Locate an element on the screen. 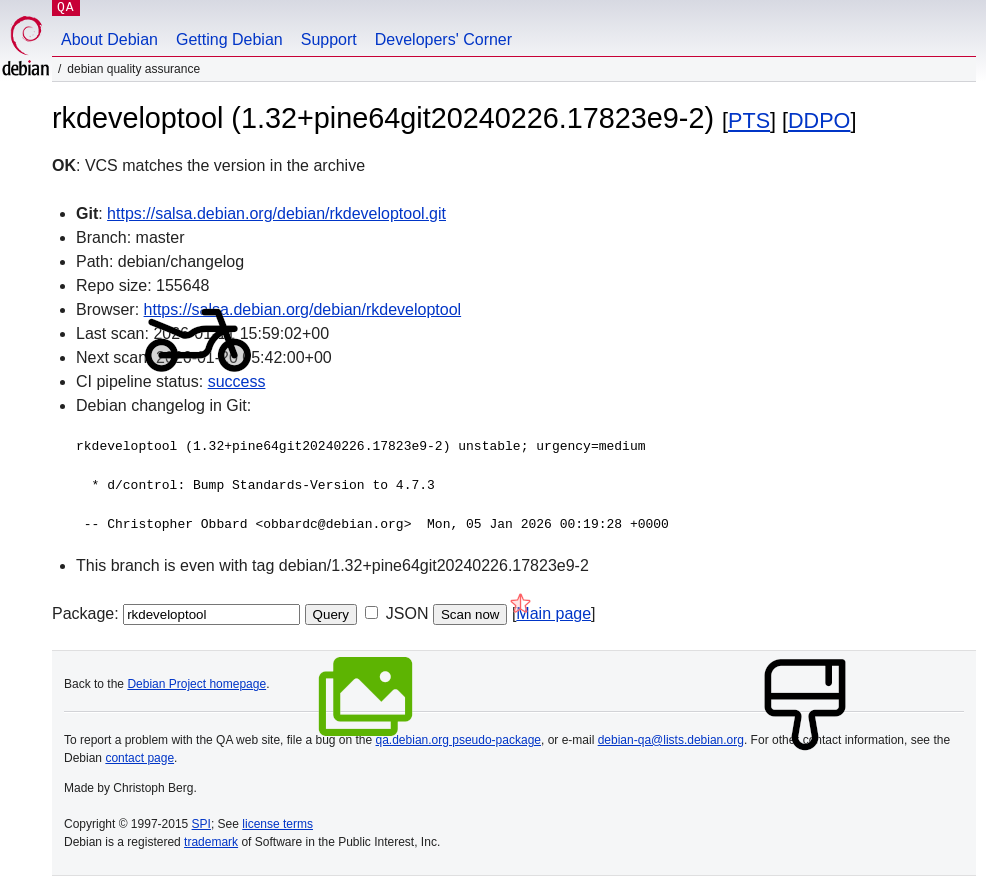  access painting or drawing tools is located at coordinates (805, 703).